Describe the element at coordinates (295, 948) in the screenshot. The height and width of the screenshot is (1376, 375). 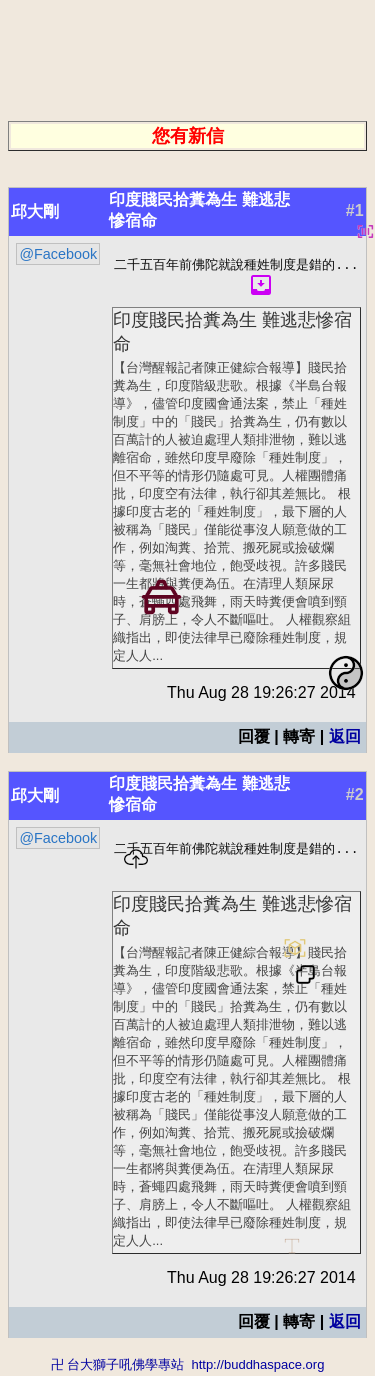
I see `scan or capture a 3D object` at that location.